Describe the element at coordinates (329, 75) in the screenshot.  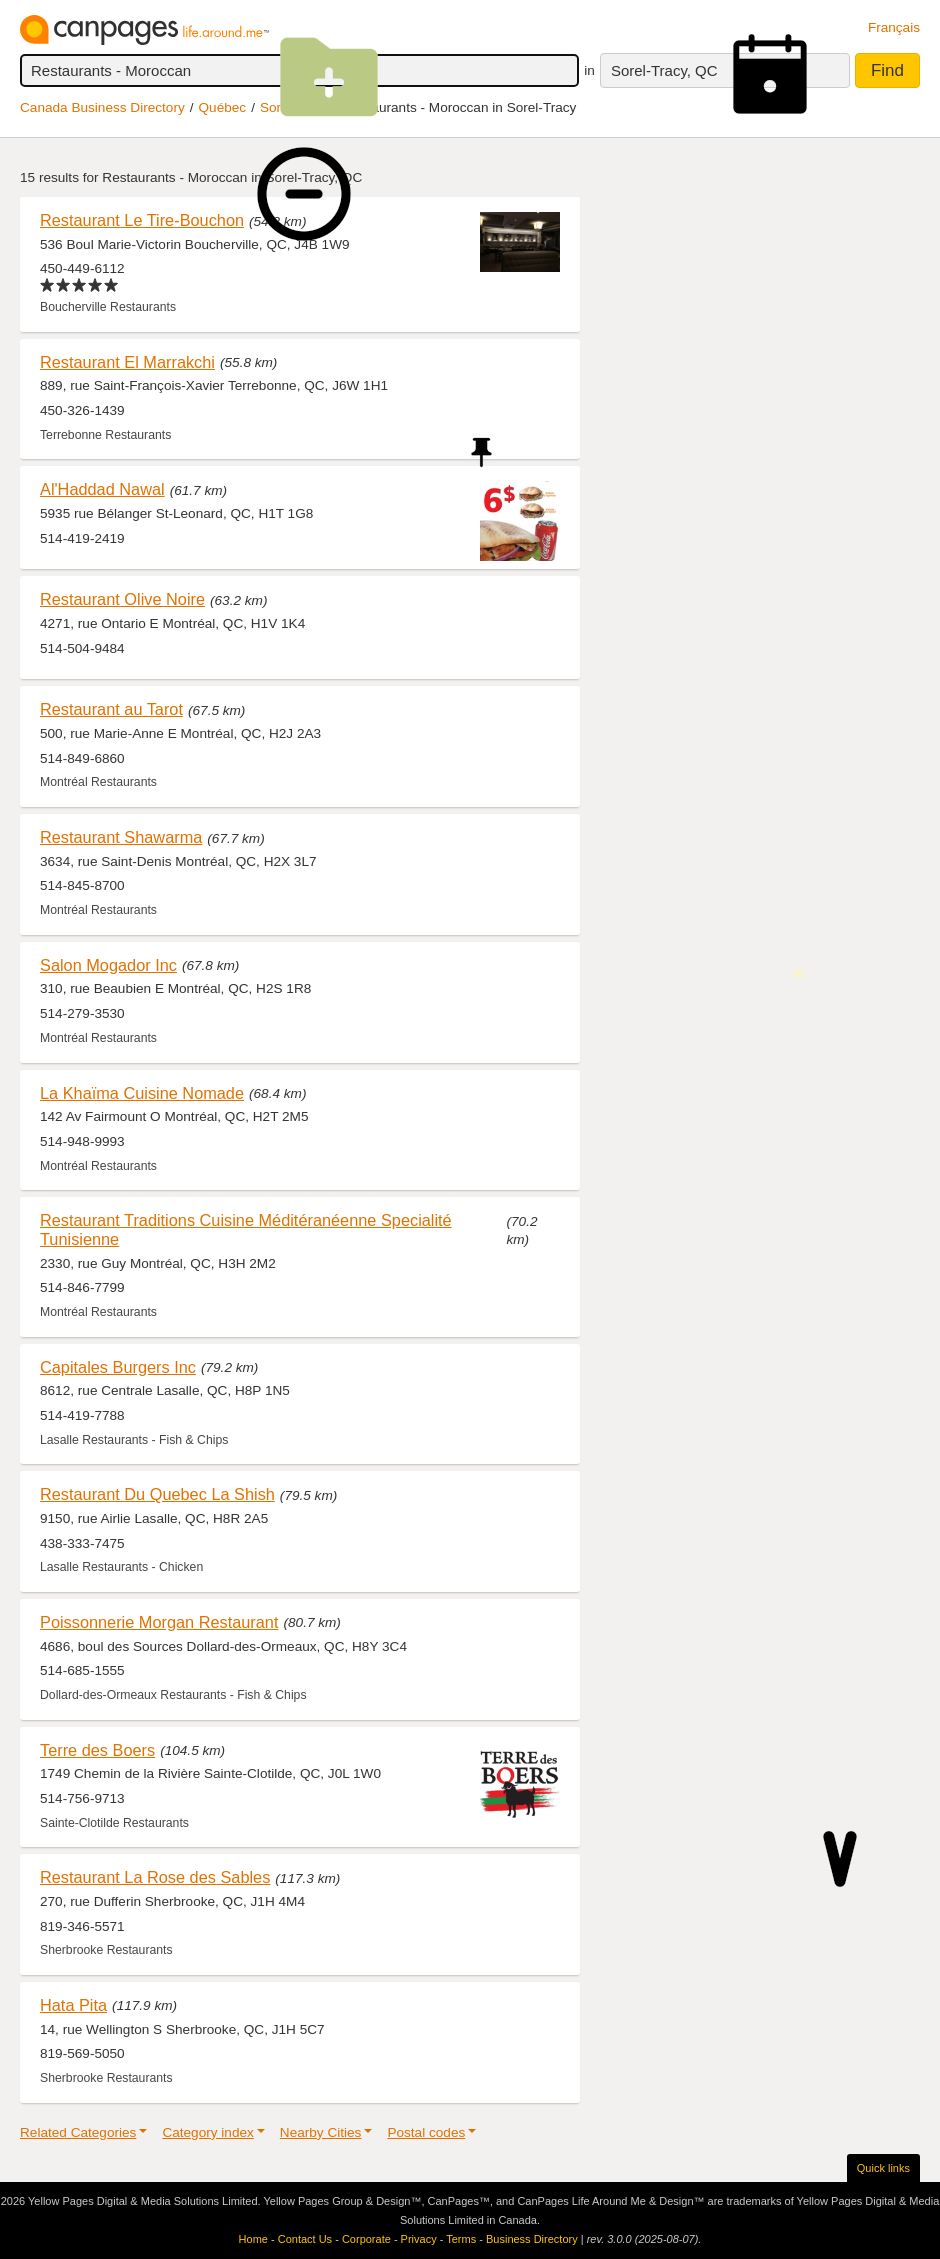
I see `create a new folder` at that location.